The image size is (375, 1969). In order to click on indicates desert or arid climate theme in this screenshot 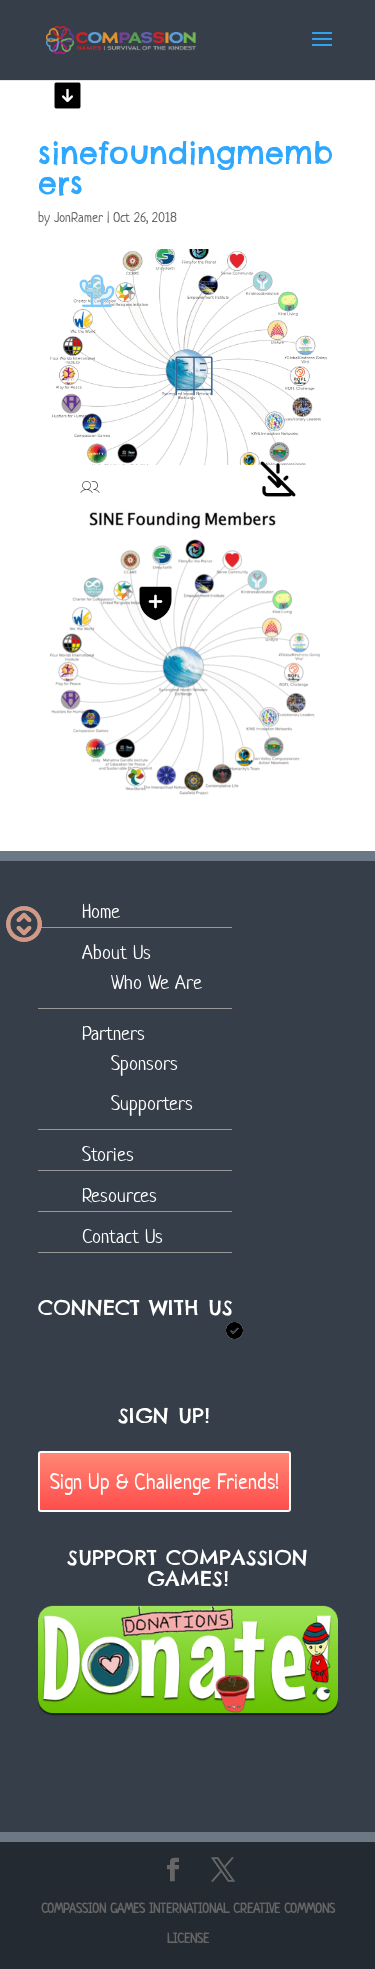, I will do `click(97, 292)`.